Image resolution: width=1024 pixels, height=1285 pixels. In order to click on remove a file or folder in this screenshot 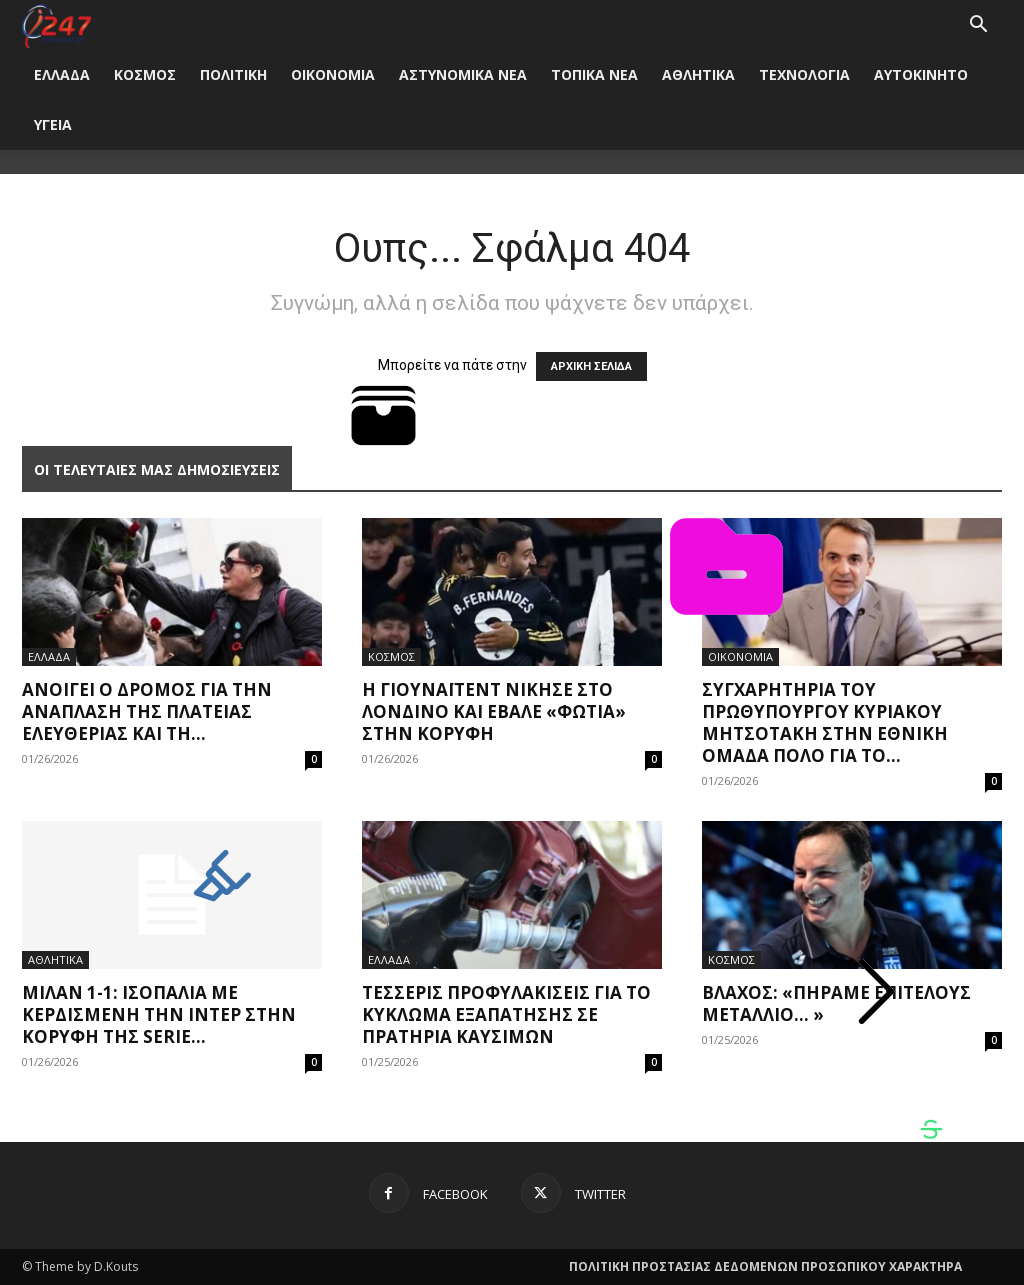, I will do `click(726, 566)`.